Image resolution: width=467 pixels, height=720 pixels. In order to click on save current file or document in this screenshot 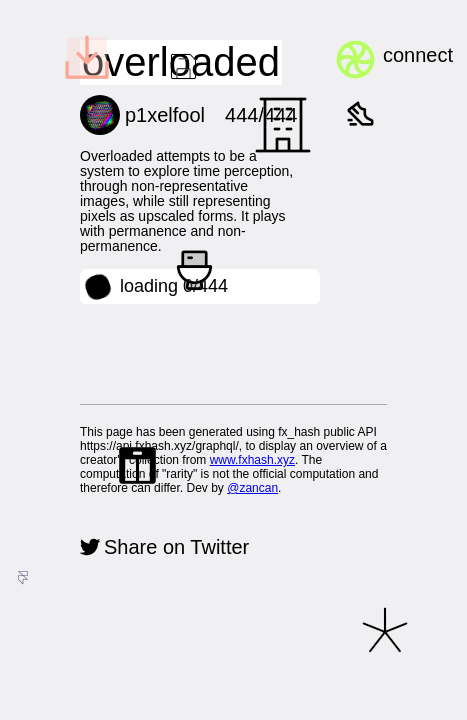, I will do `click(183, 66)`.